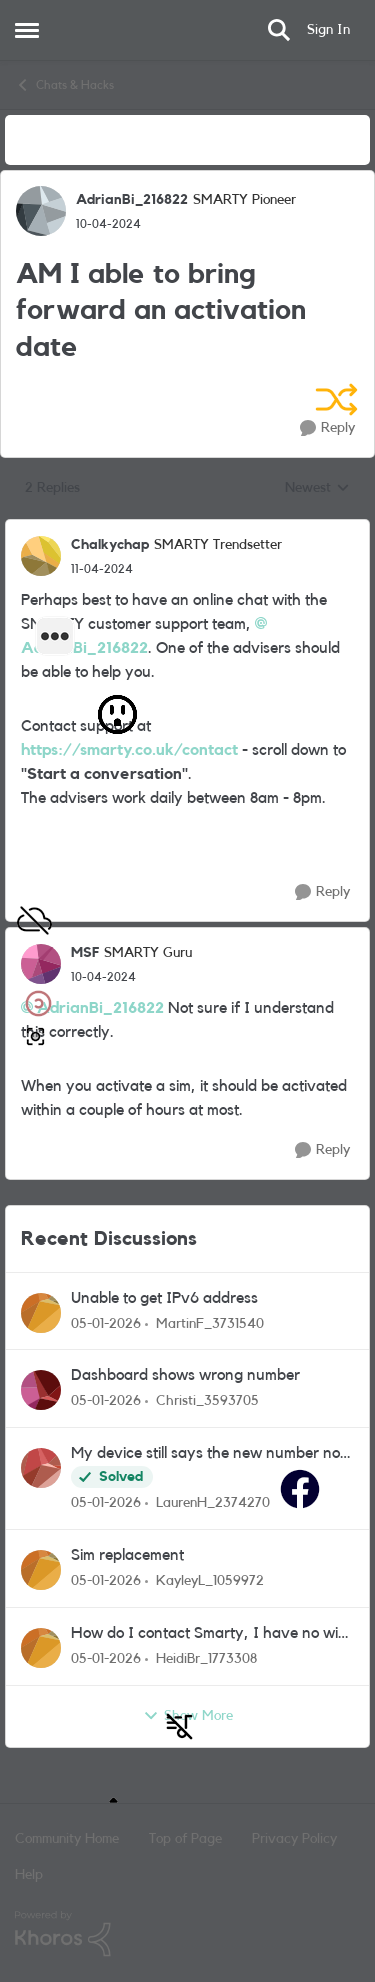 The height and width of the screenshot is (1982, 375). What do you see at coordinates (113, 1800) in the screenshot?
I see `expand content or reveal hidden options` at bounding box center [113, 1800].